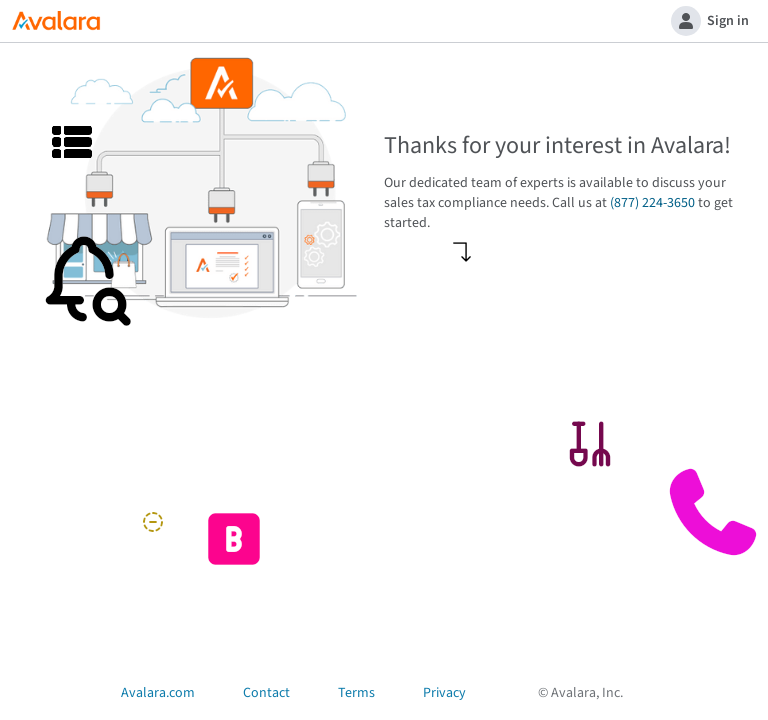 This screenshot has width=768, height=720. What do you see at coordinates (153, 522) in the screenshot?
I see `remove item from a pending or draft state` at bounding box center [153, 522].